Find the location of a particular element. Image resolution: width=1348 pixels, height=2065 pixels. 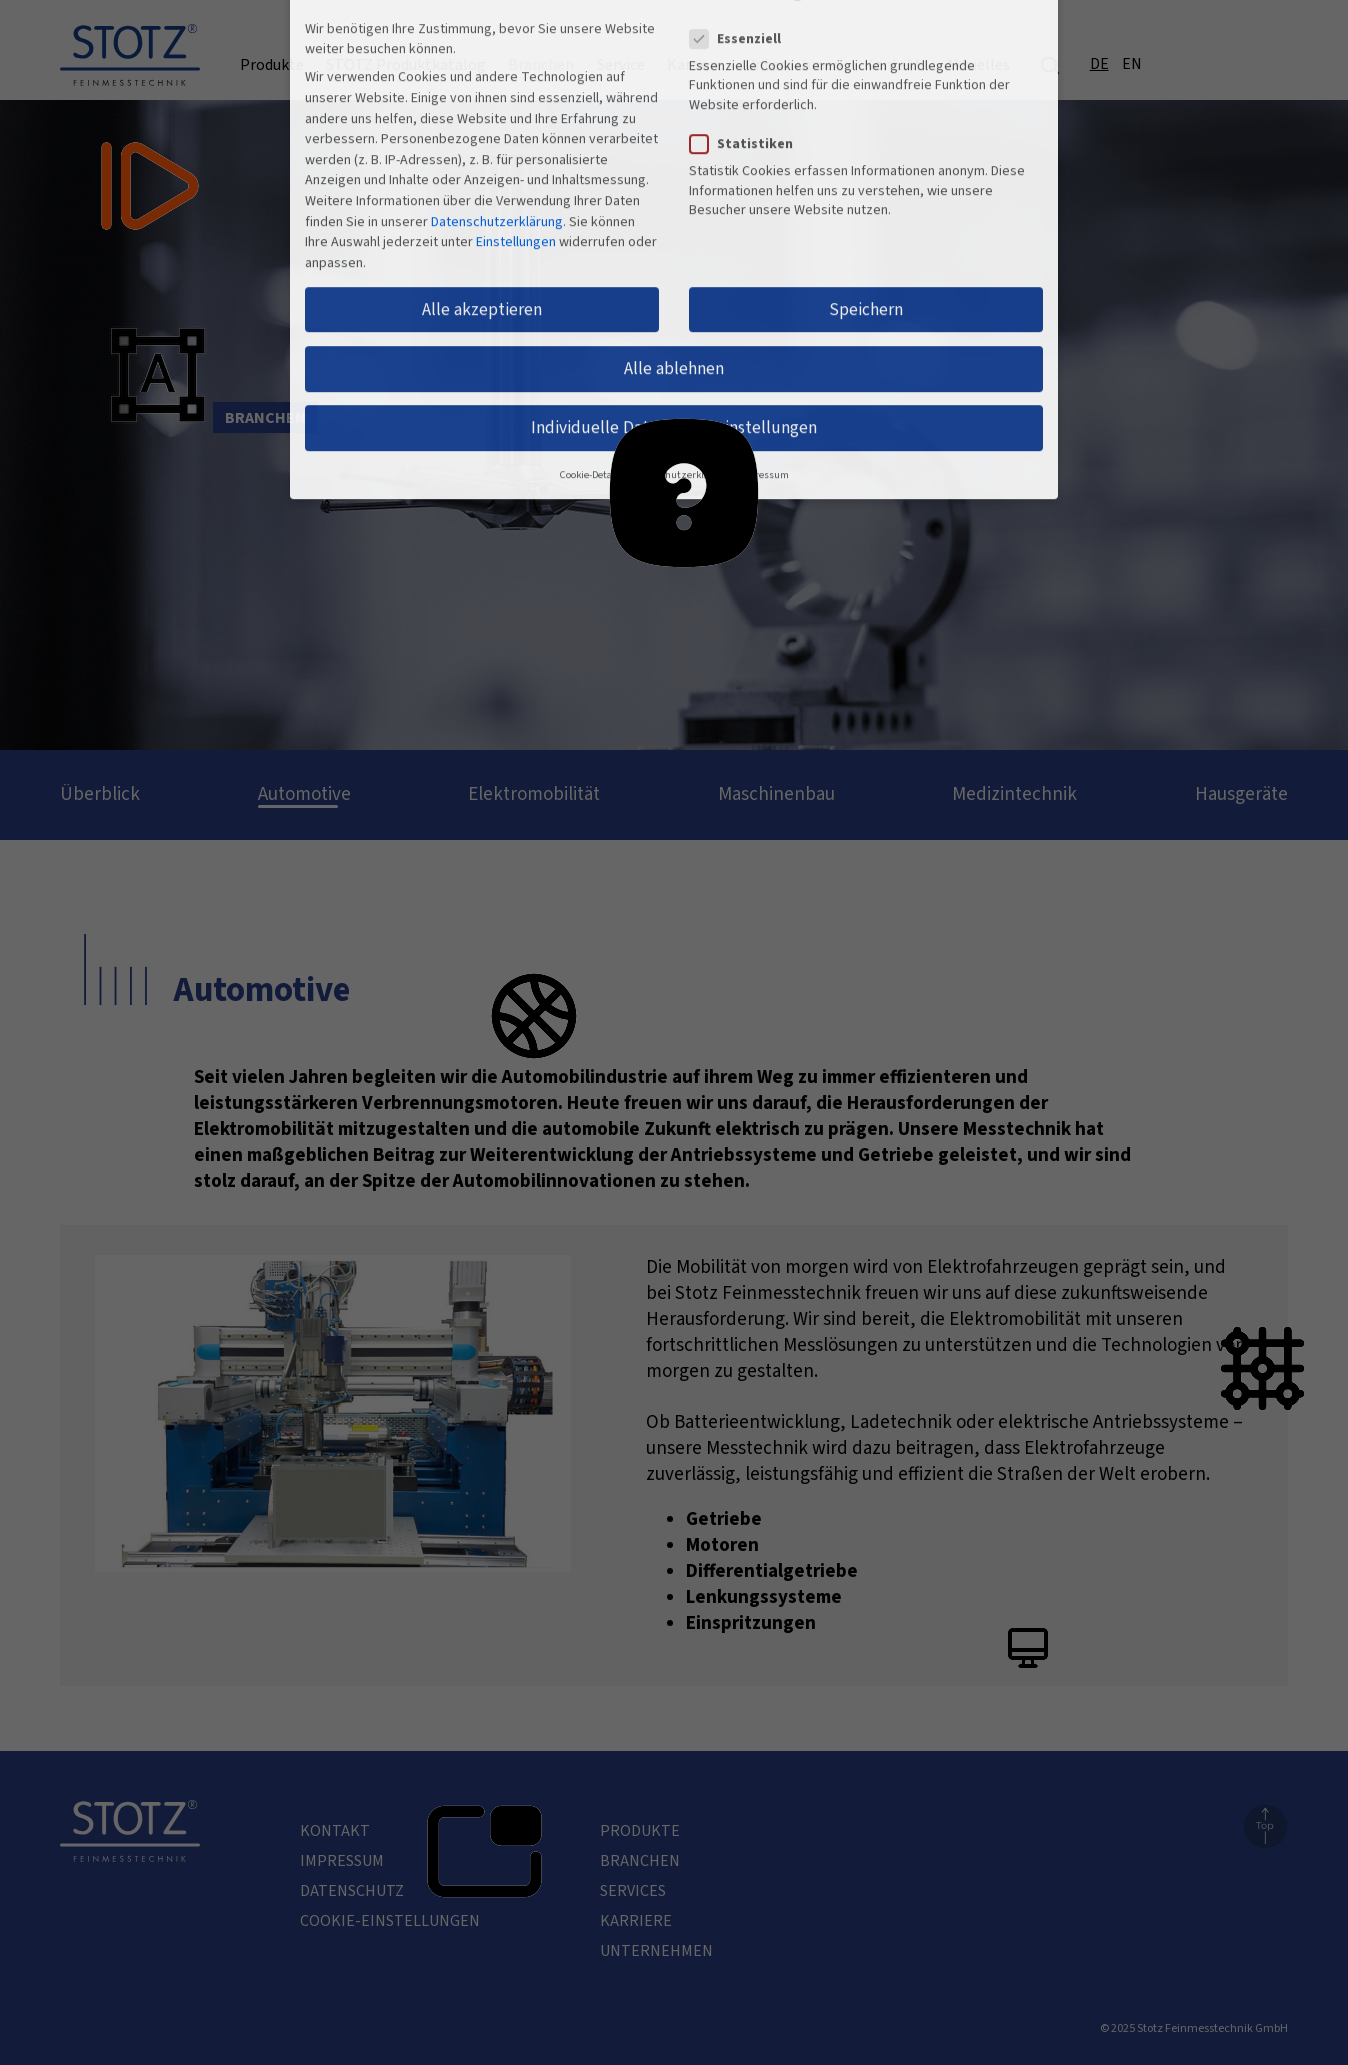

enable picture-in-picture mode at the top of the screen is located at coordinates (484, 1851).